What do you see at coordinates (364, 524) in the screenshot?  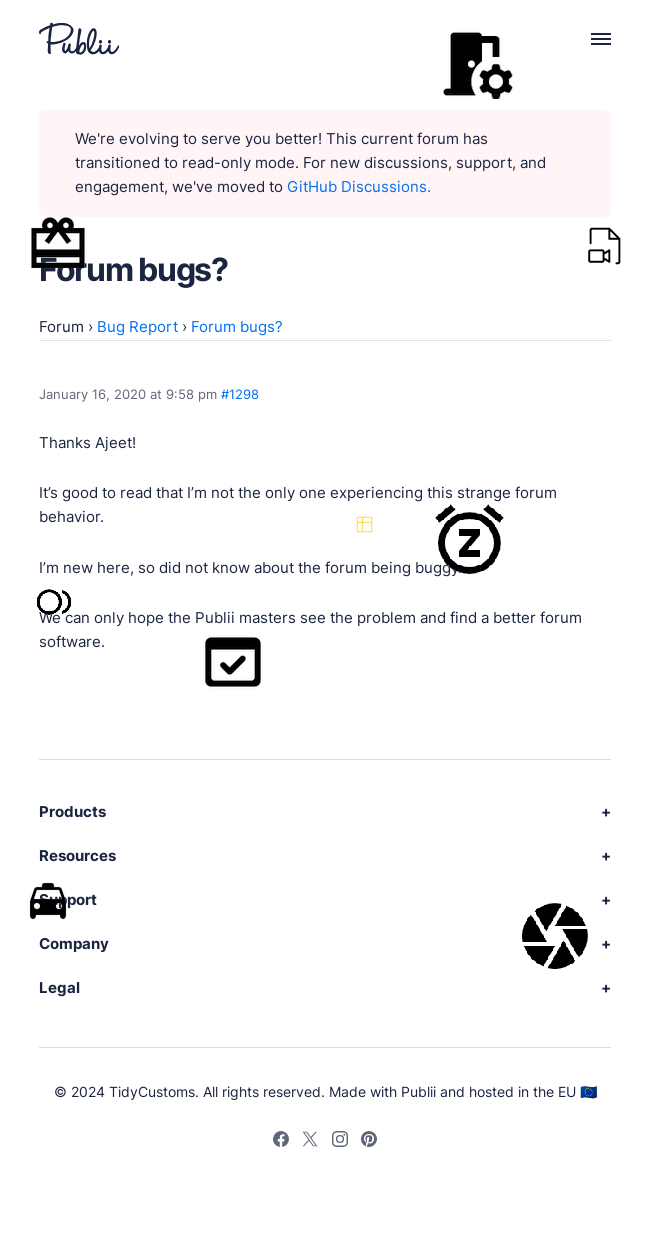 I see `view github project board` at bounding box center [364, 524].